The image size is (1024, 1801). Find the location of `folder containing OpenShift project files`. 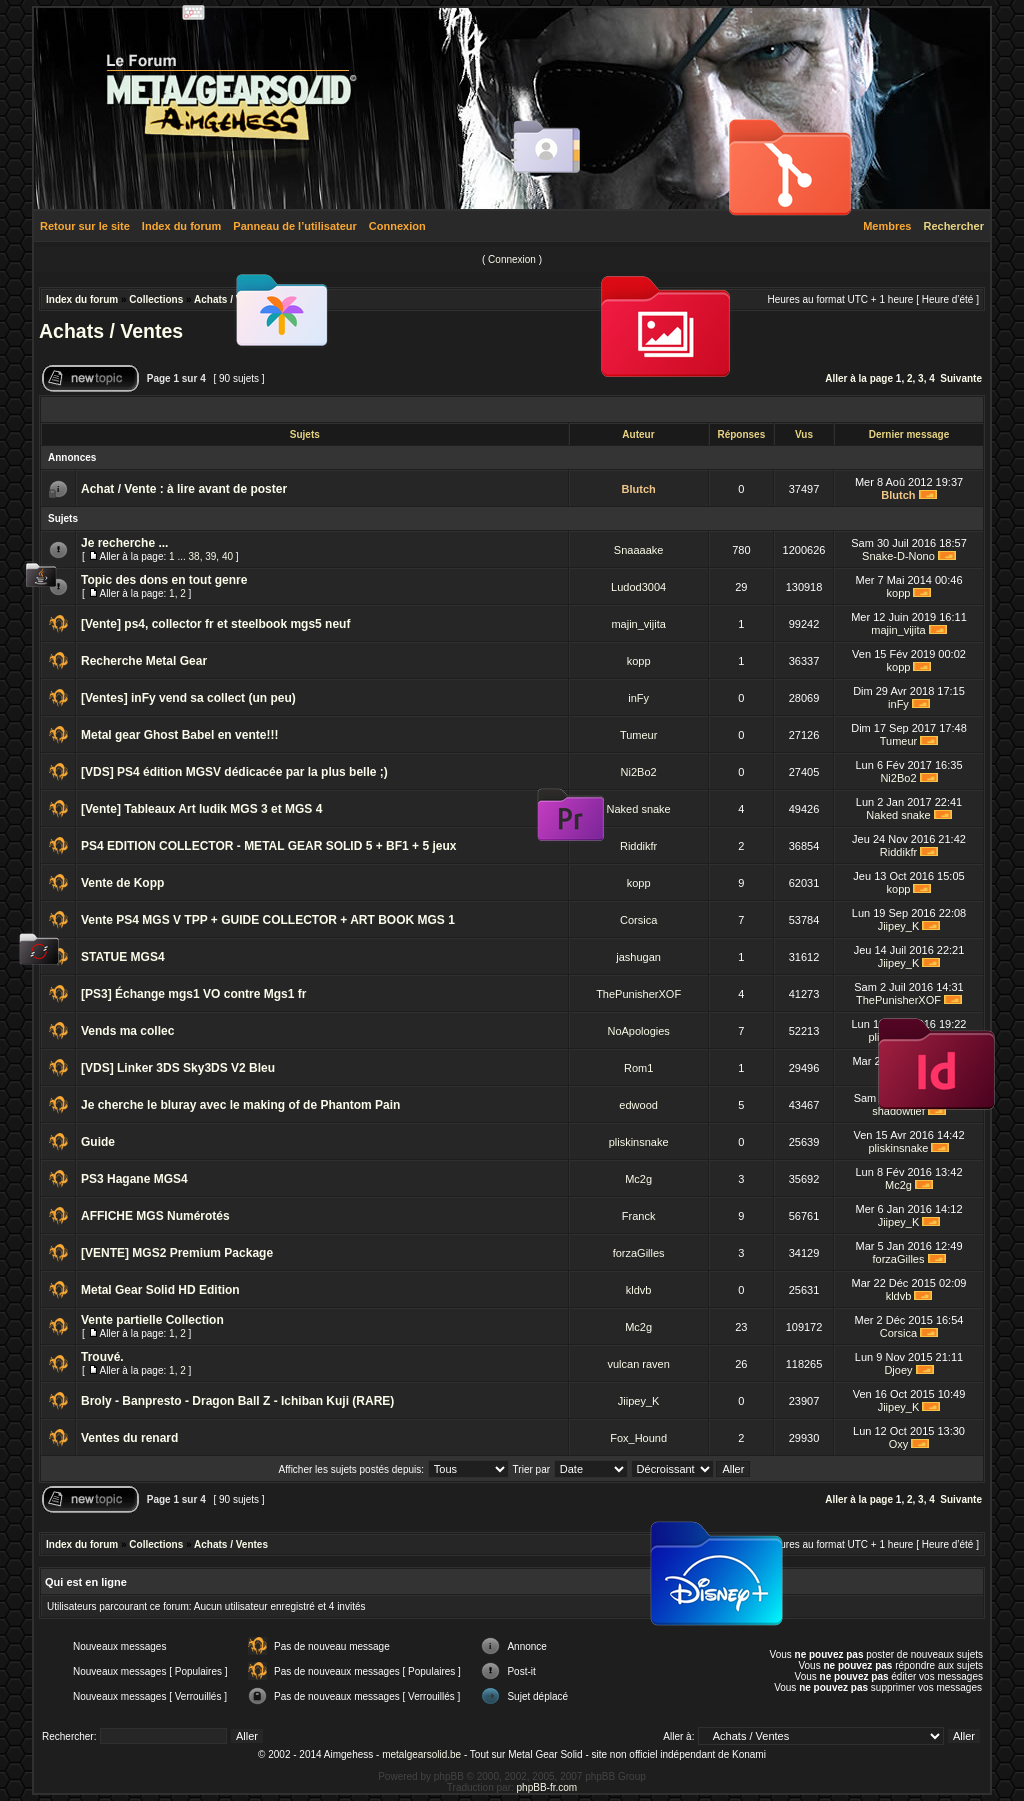

folder containing OpenShift project files is located at coordinates (39, 950).